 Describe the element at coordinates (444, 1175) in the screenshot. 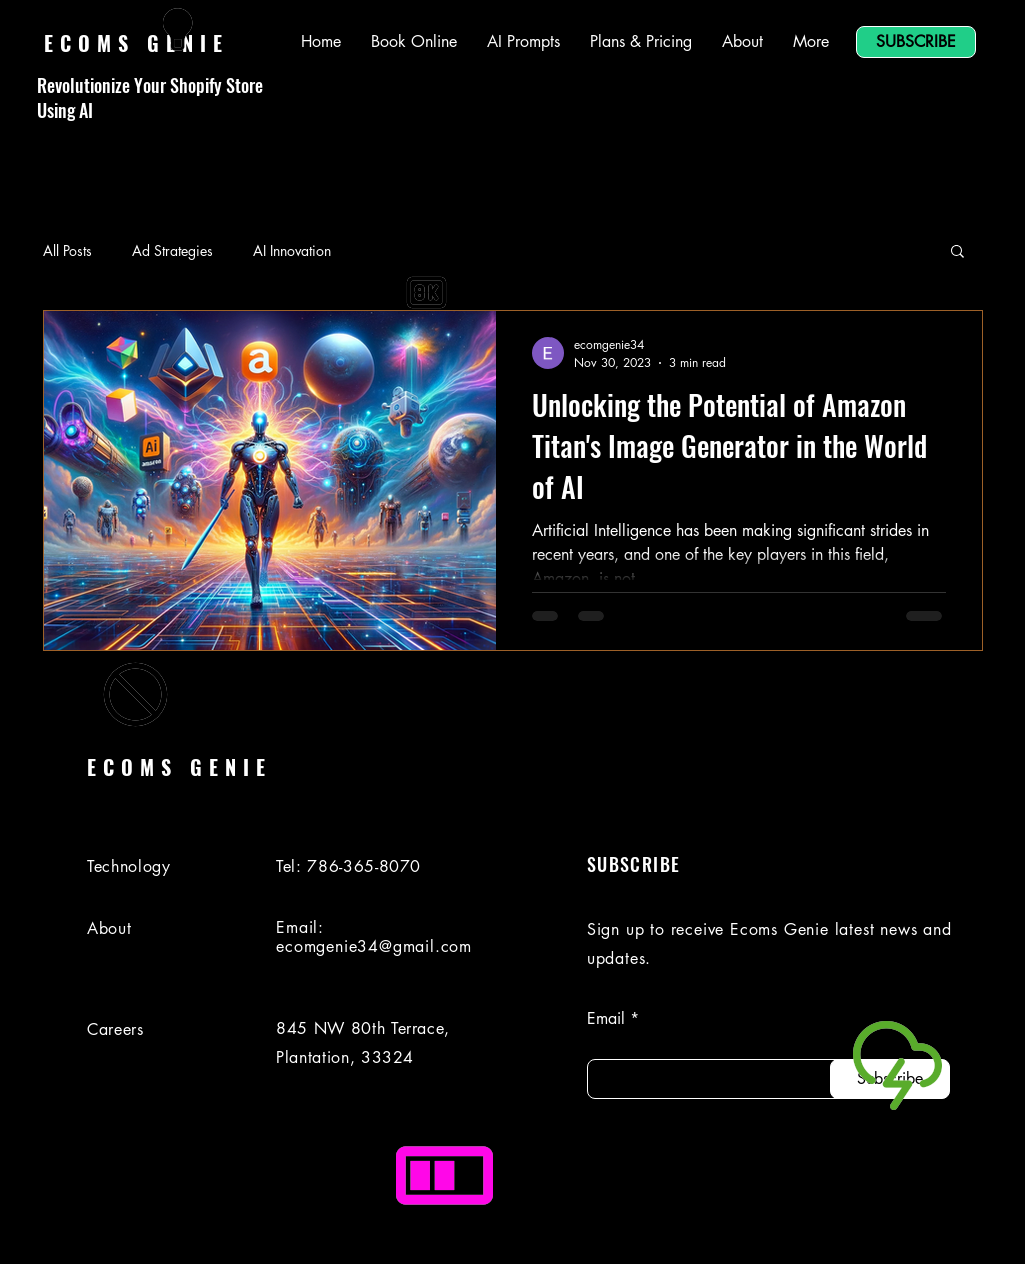

I see `indicates battery at 50% charge` at that location.